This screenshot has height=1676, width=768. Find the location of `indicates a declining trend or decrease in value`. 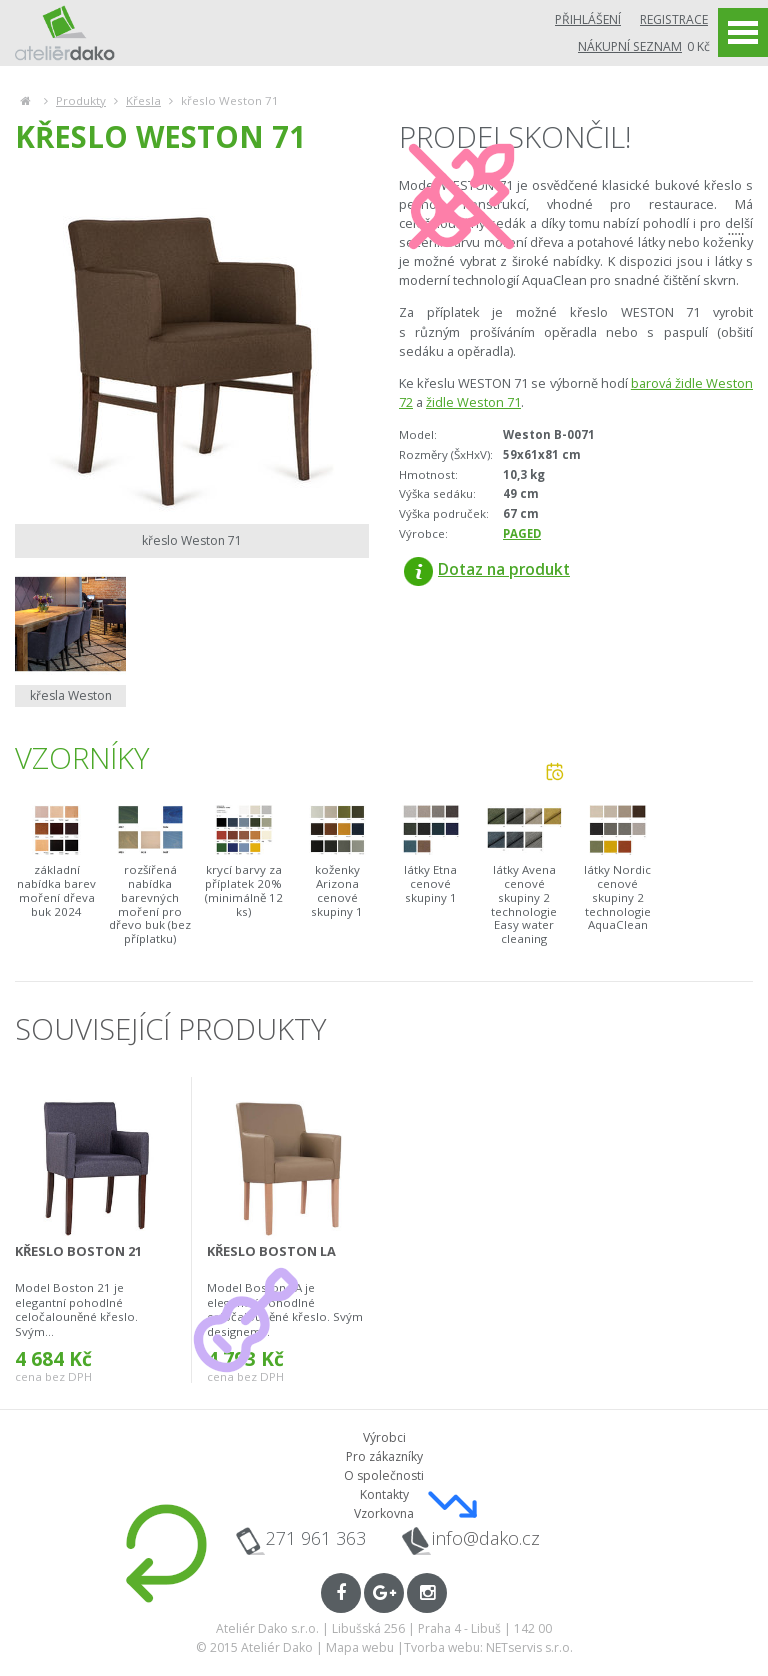

indicates a declining trend or decrease in value is located at coordinates (452, 1504).